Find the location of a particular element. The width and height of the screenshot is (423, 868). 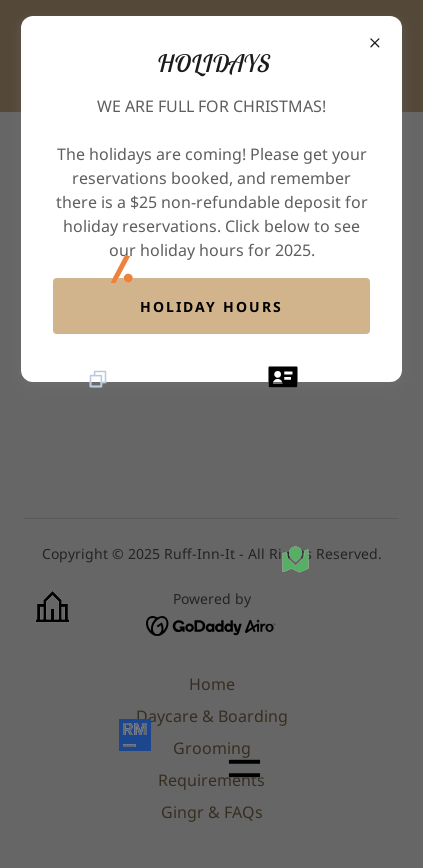

indicates equality or balance between values is located at coordinates (244, 768).